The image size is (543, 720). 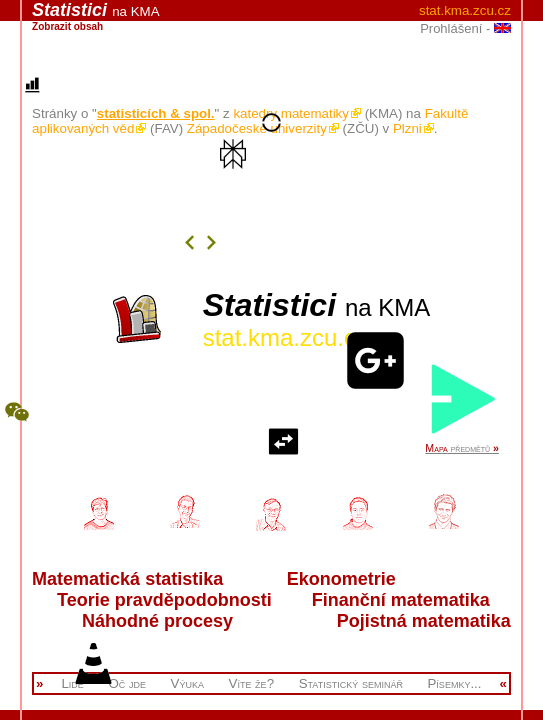 What do you see at coordinates (233, 154) in the screenshot?
I see `open perplexity ai app` at bounding box center [233, 154].